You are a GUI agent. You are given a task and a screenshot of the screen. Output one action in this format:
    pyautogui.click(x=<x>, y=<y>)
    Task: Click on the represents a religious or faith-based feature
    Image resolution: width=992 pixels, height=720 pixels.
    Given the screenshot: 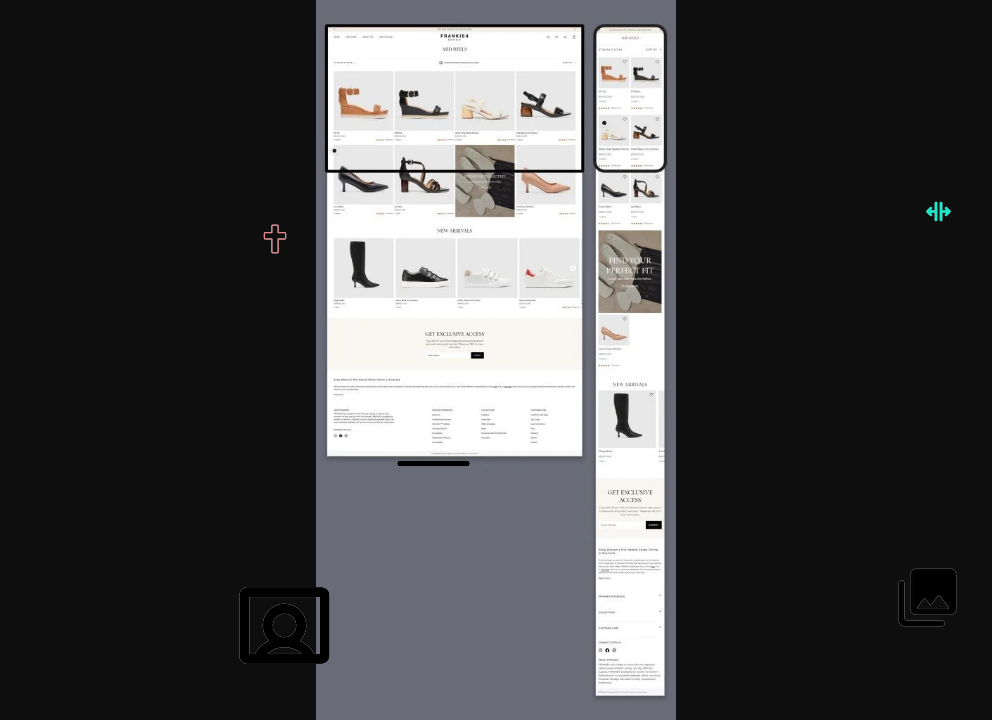 What is the action you would take?
    pyautogui.click(x=275, y=239)
    